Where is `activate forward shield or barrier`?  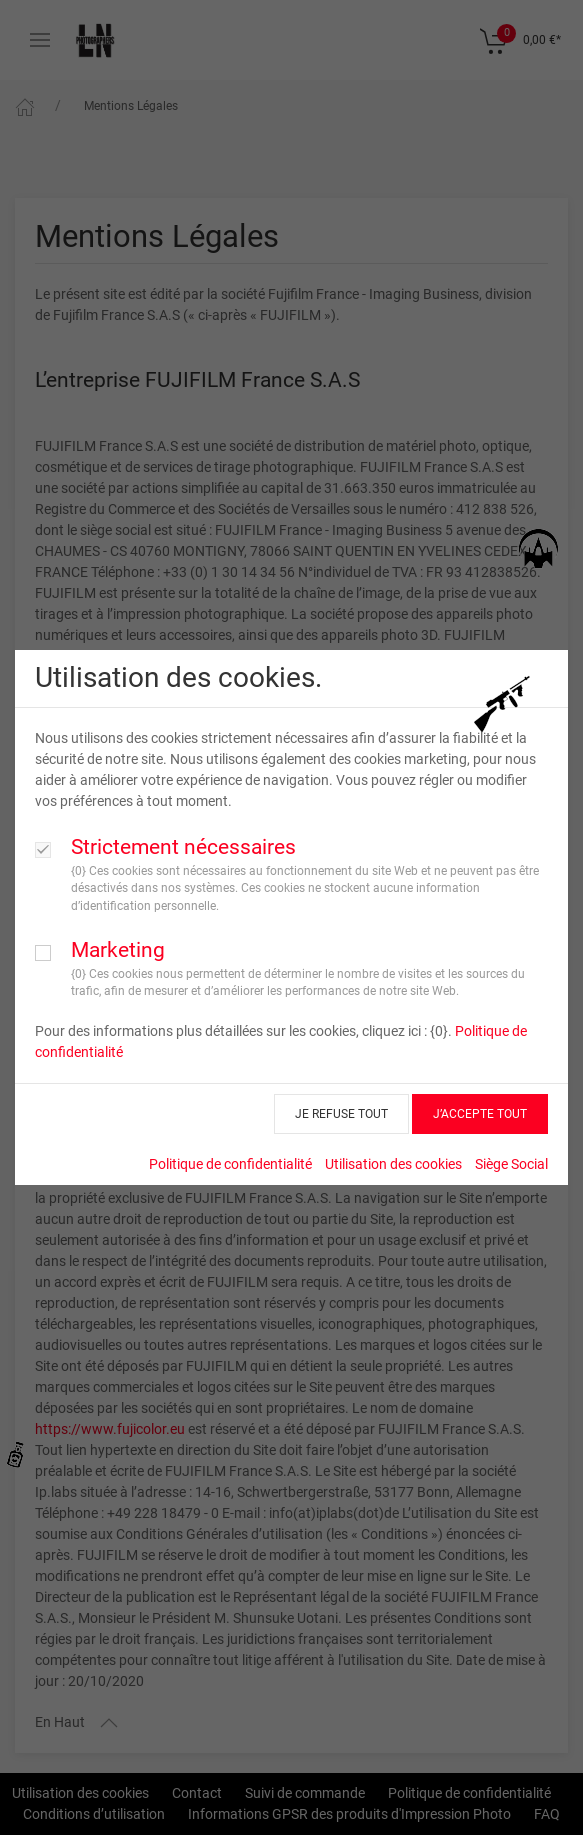
activate forward shield or barrier is located at coordinates (538, 548).